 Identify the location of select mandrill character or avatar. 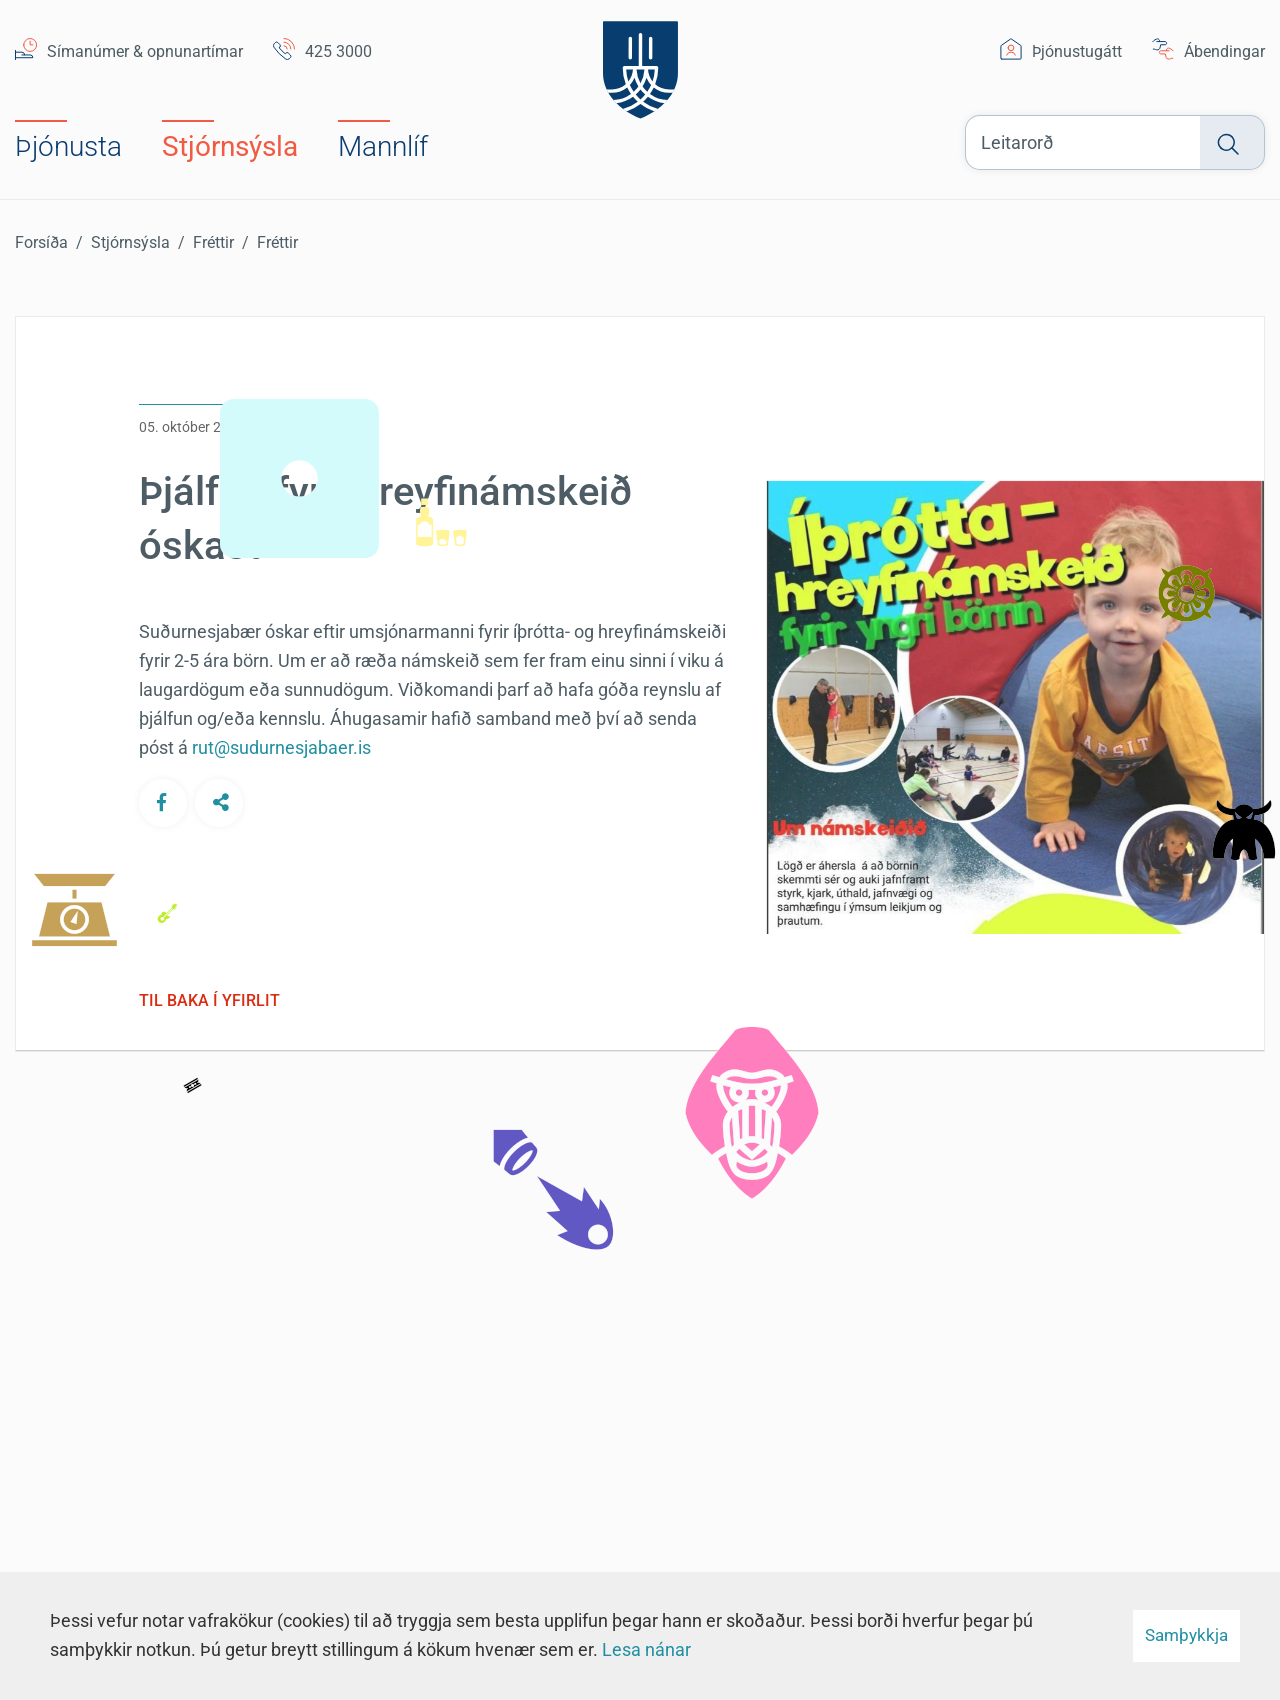
(752, 1113).